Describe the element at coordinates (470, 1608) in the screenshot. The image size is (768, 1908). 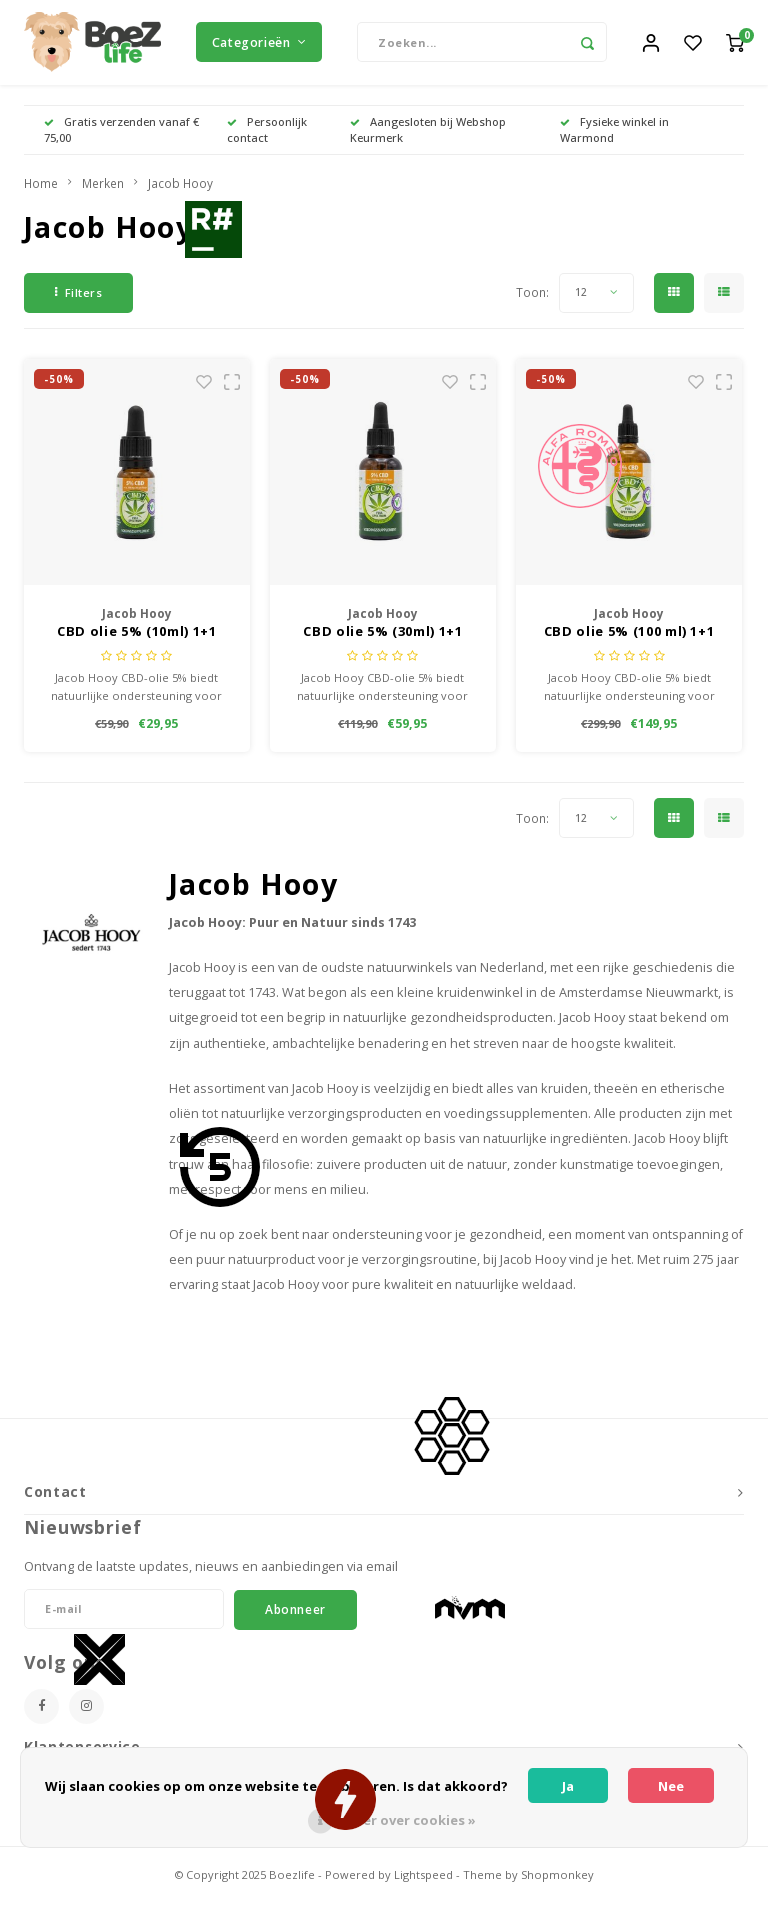
I see `nvm (node version manager) logo` at that location.